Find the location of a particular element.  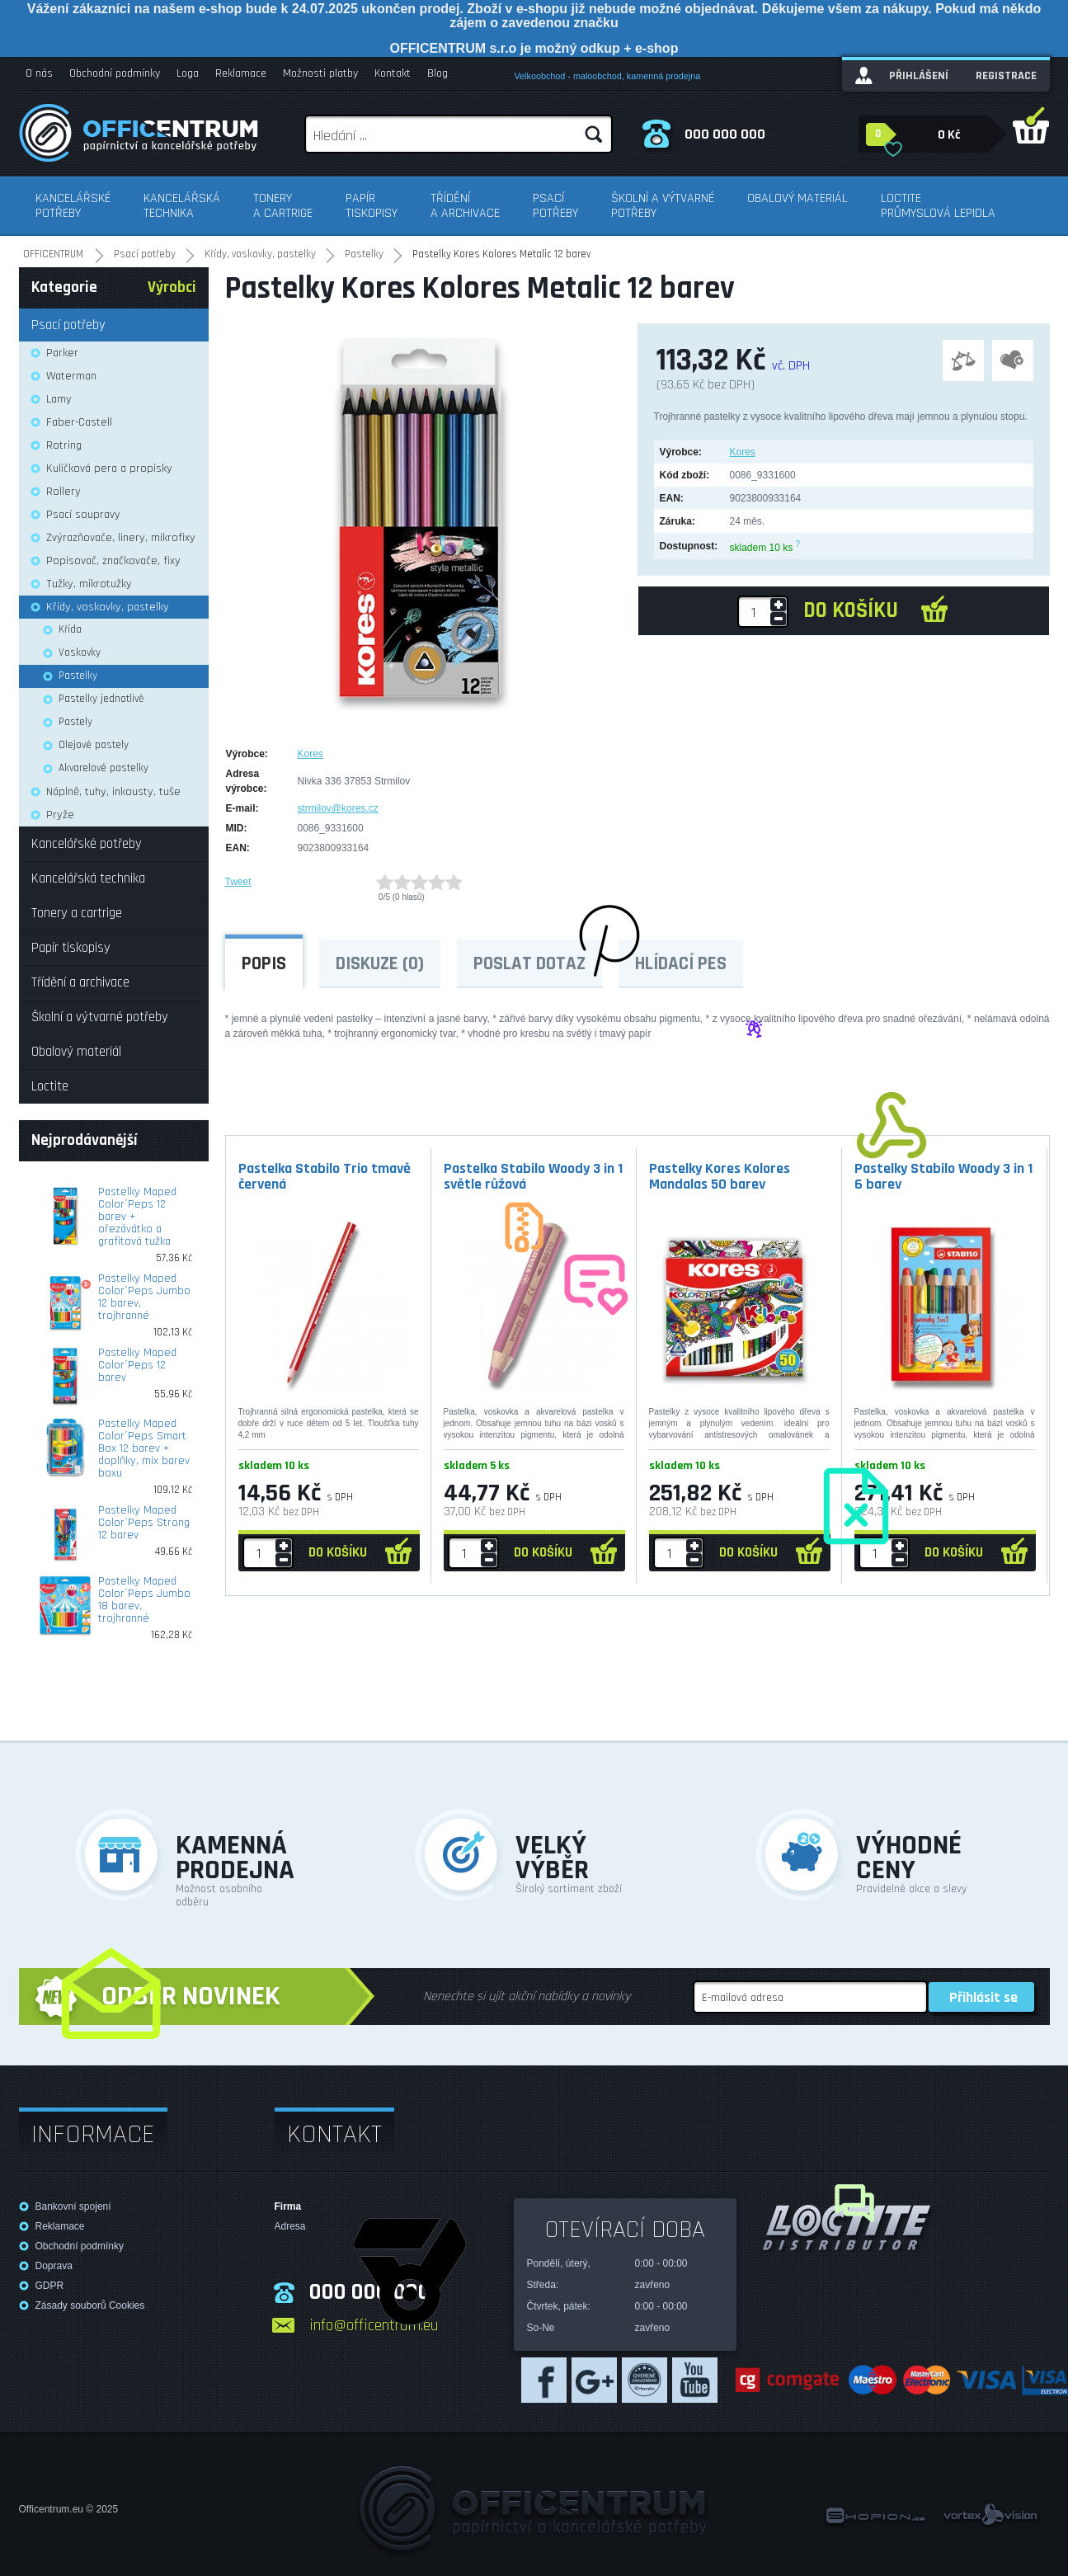

open Pinterest app is located at coordinates (606, 940).